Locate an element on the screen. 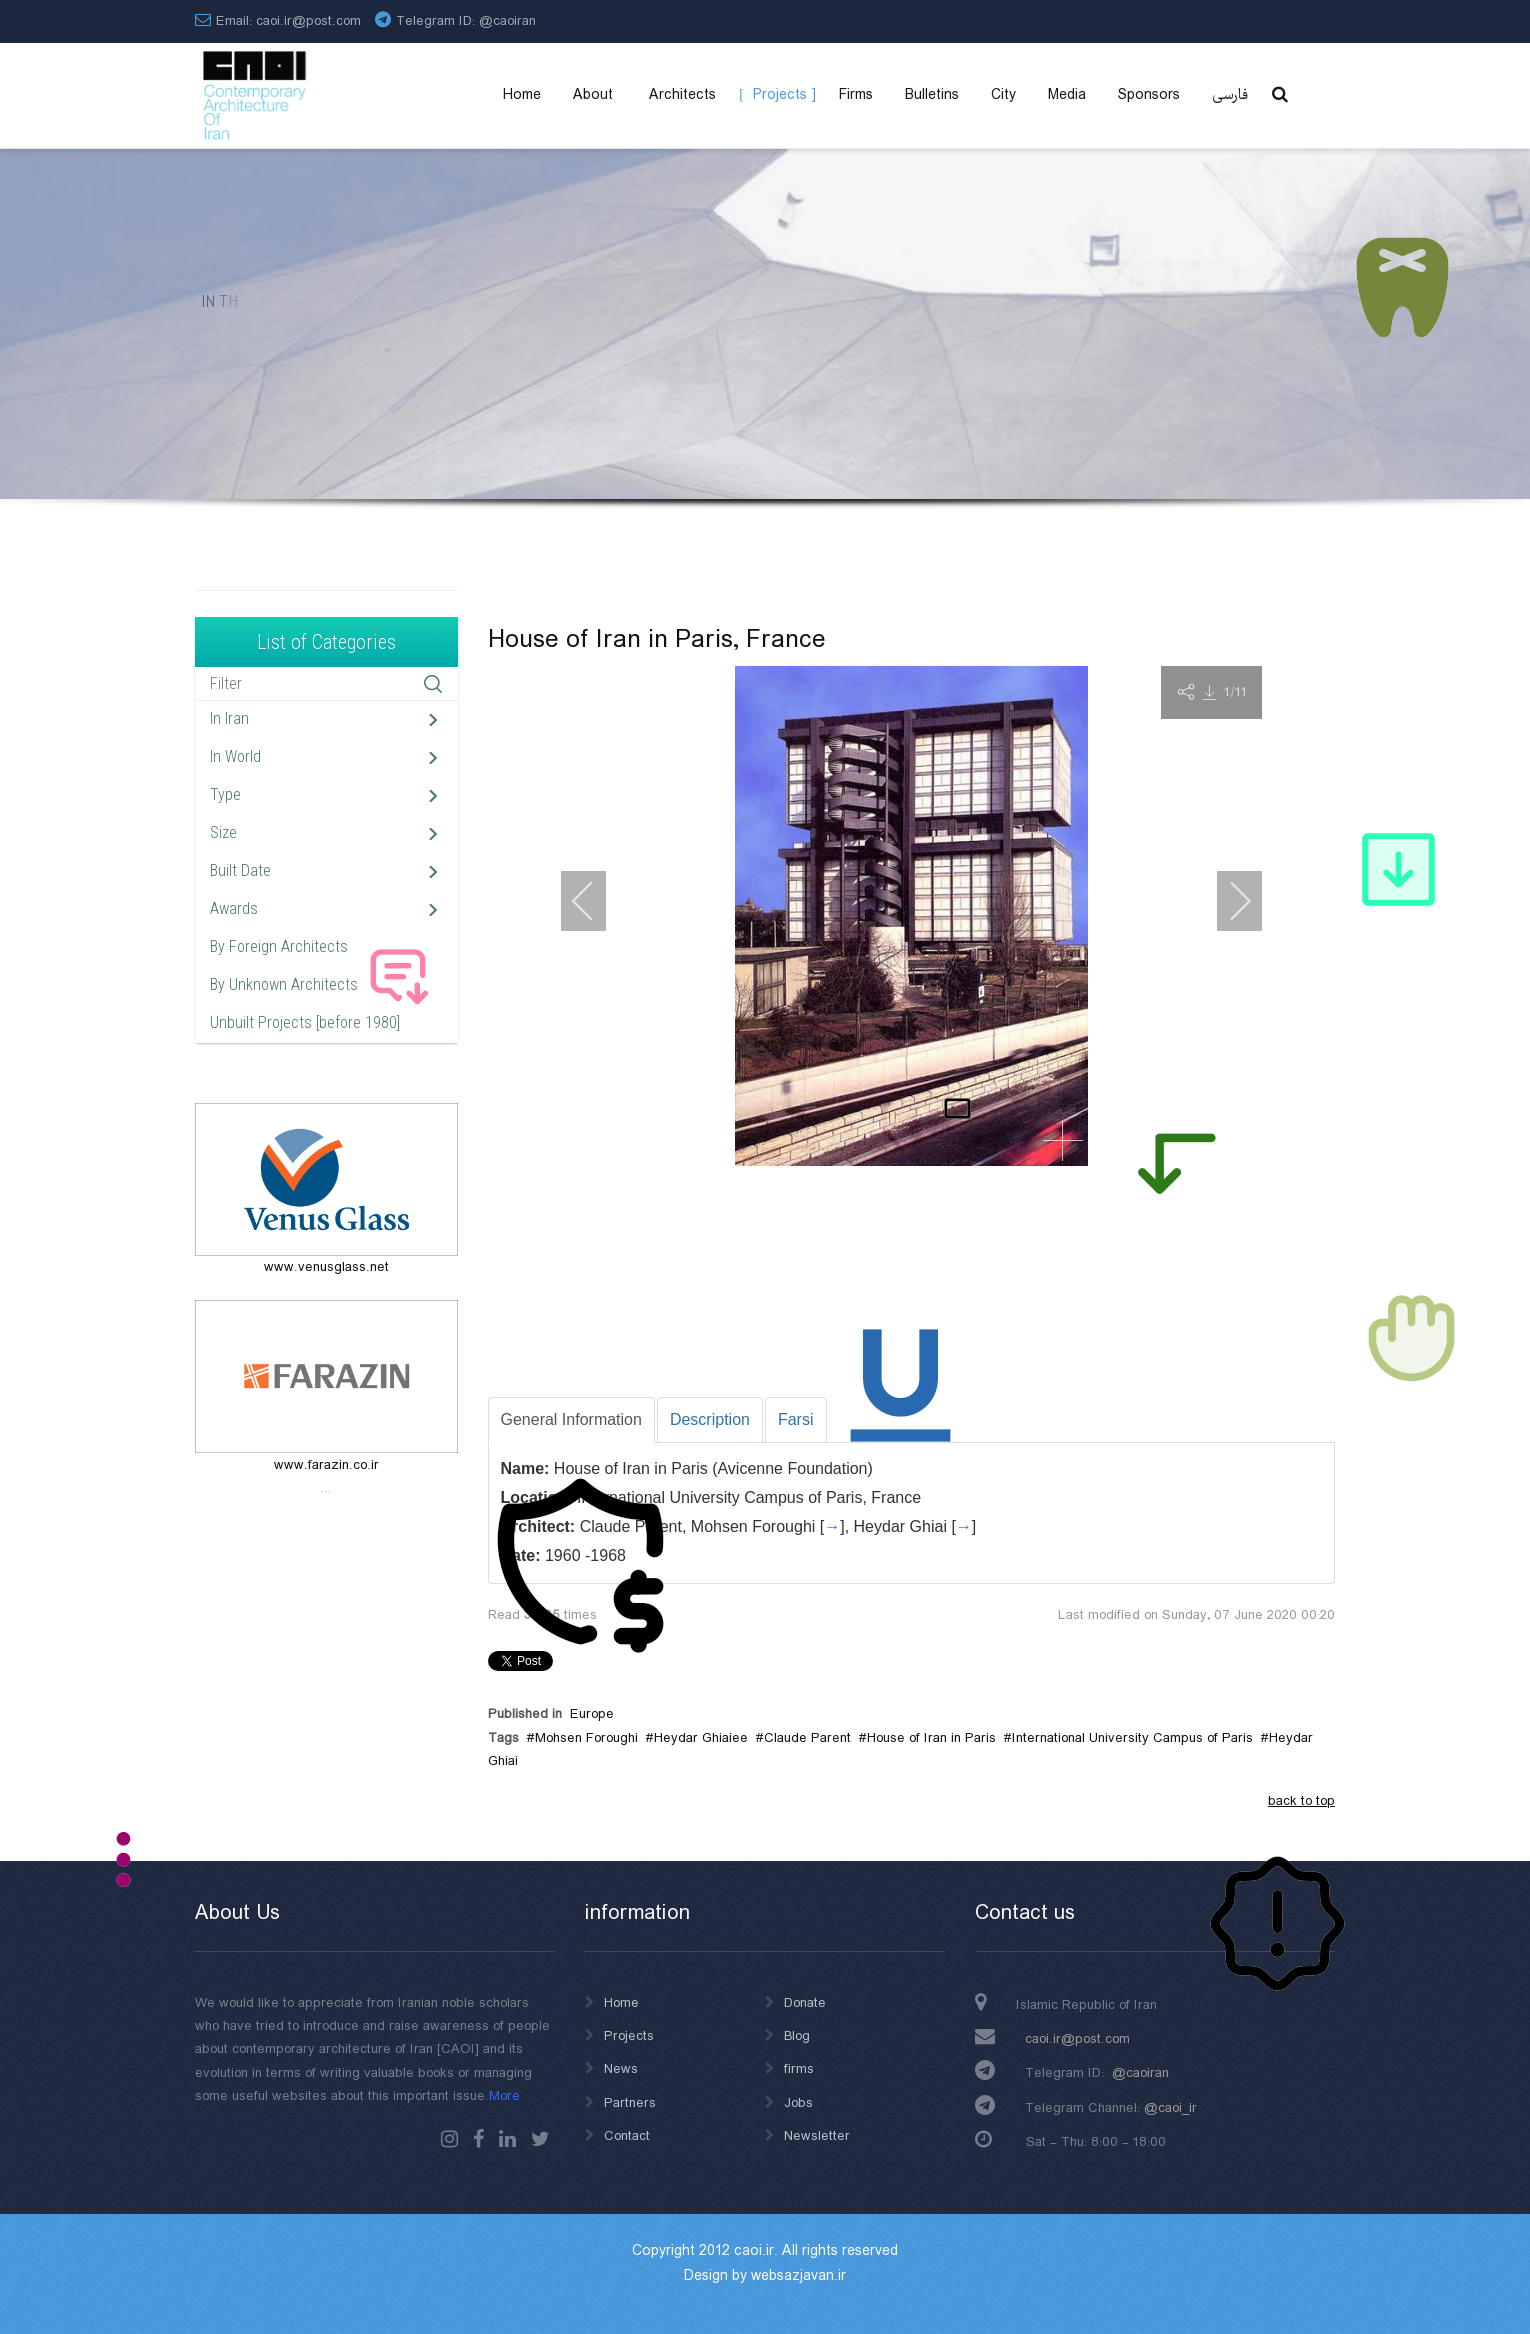  open more options menu is located at coordinates (123, 1859).